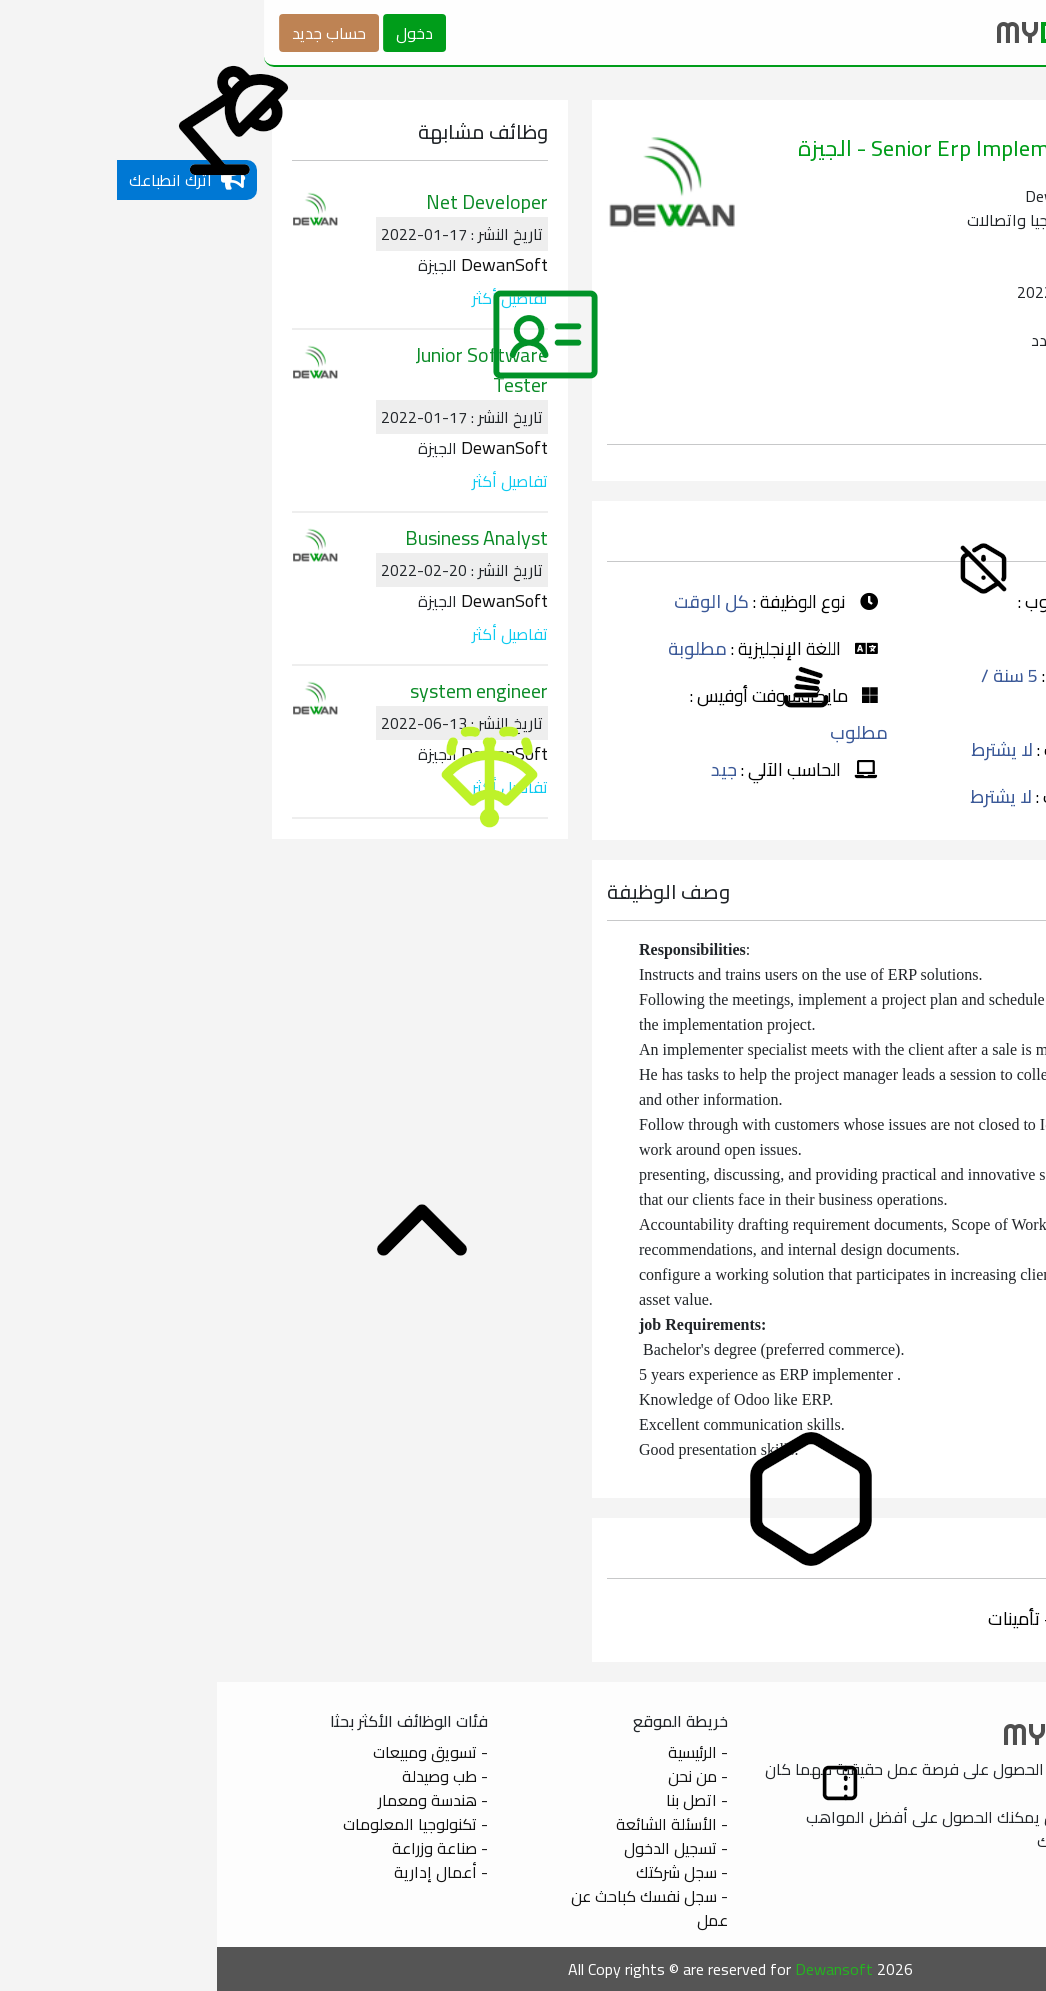  Describe the element at coordinates (545, 334) in the screenshot. I see `view your profile or account information` at that location.